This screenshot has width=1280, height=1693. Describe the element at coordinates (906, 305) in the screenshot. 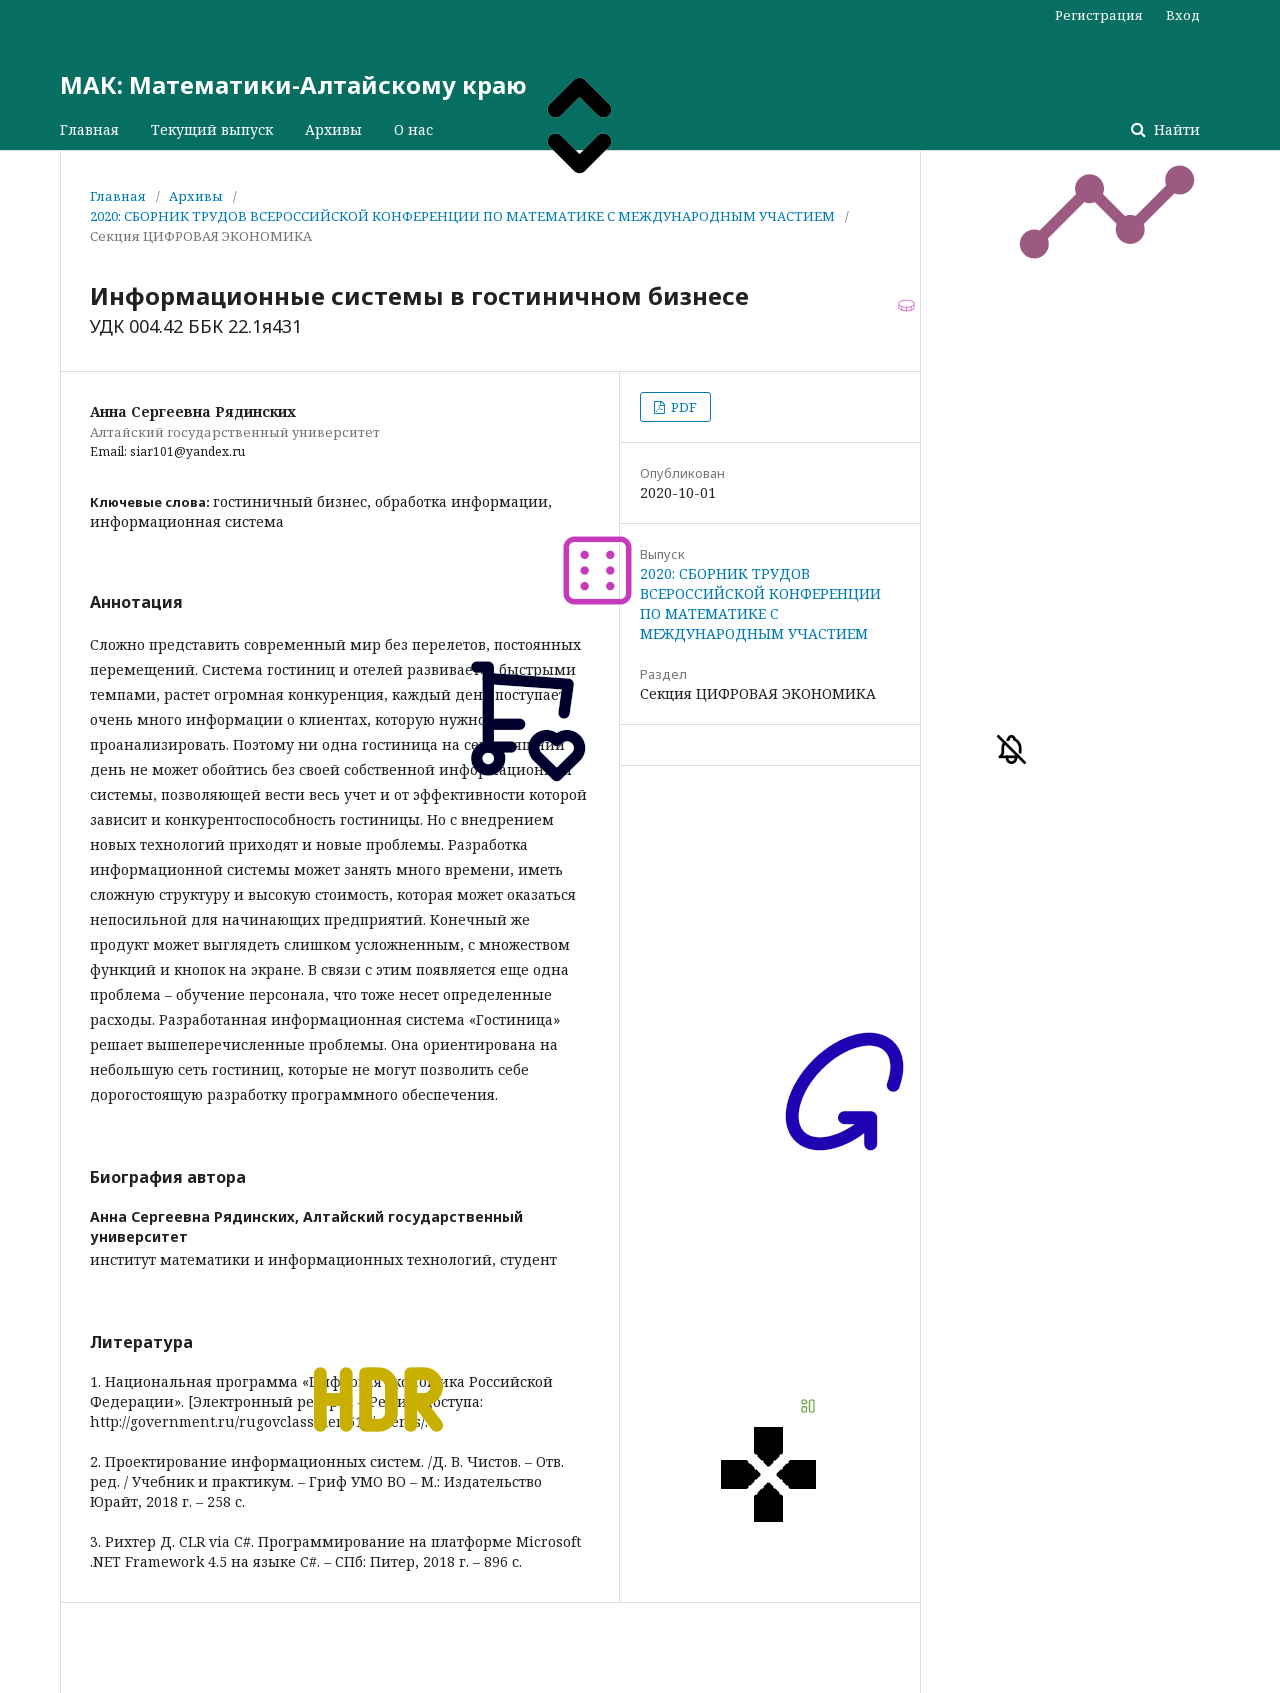

I see `view your coin balance or currency` at that location.